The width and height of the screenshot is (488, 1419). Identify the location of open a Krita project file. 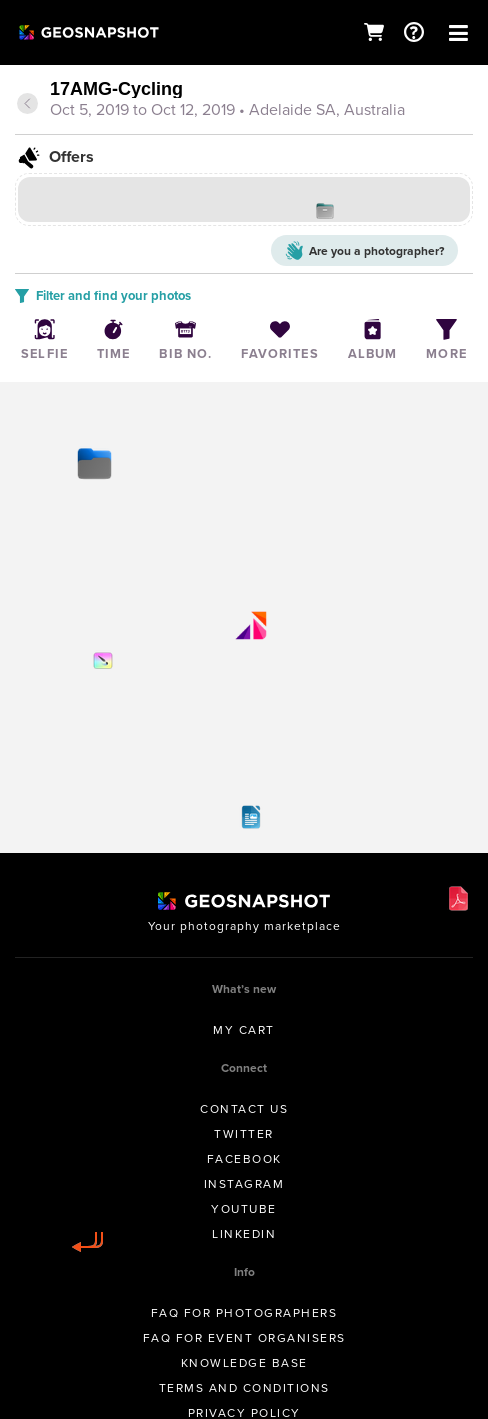
(103, 660).